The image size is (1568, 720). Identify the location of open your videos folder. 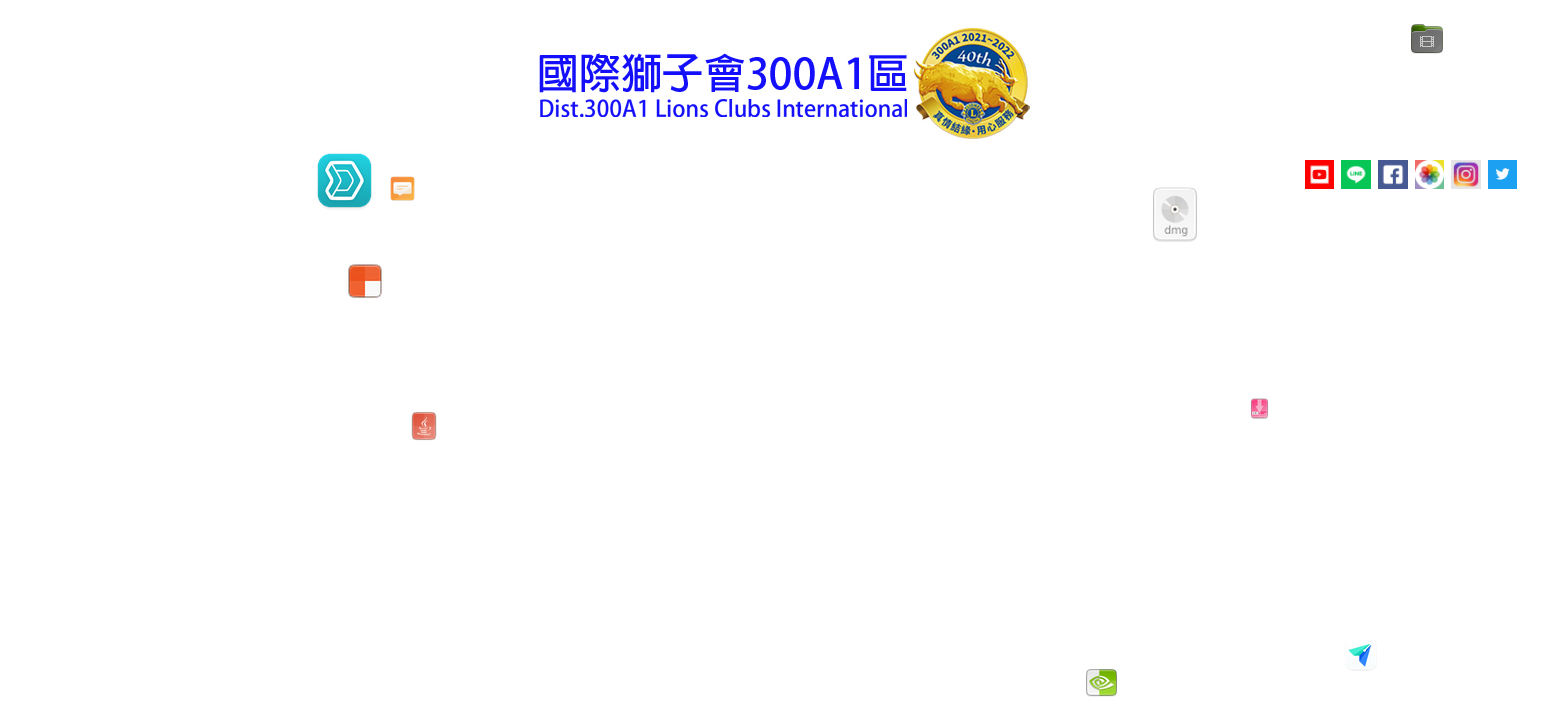
(1427, 38).